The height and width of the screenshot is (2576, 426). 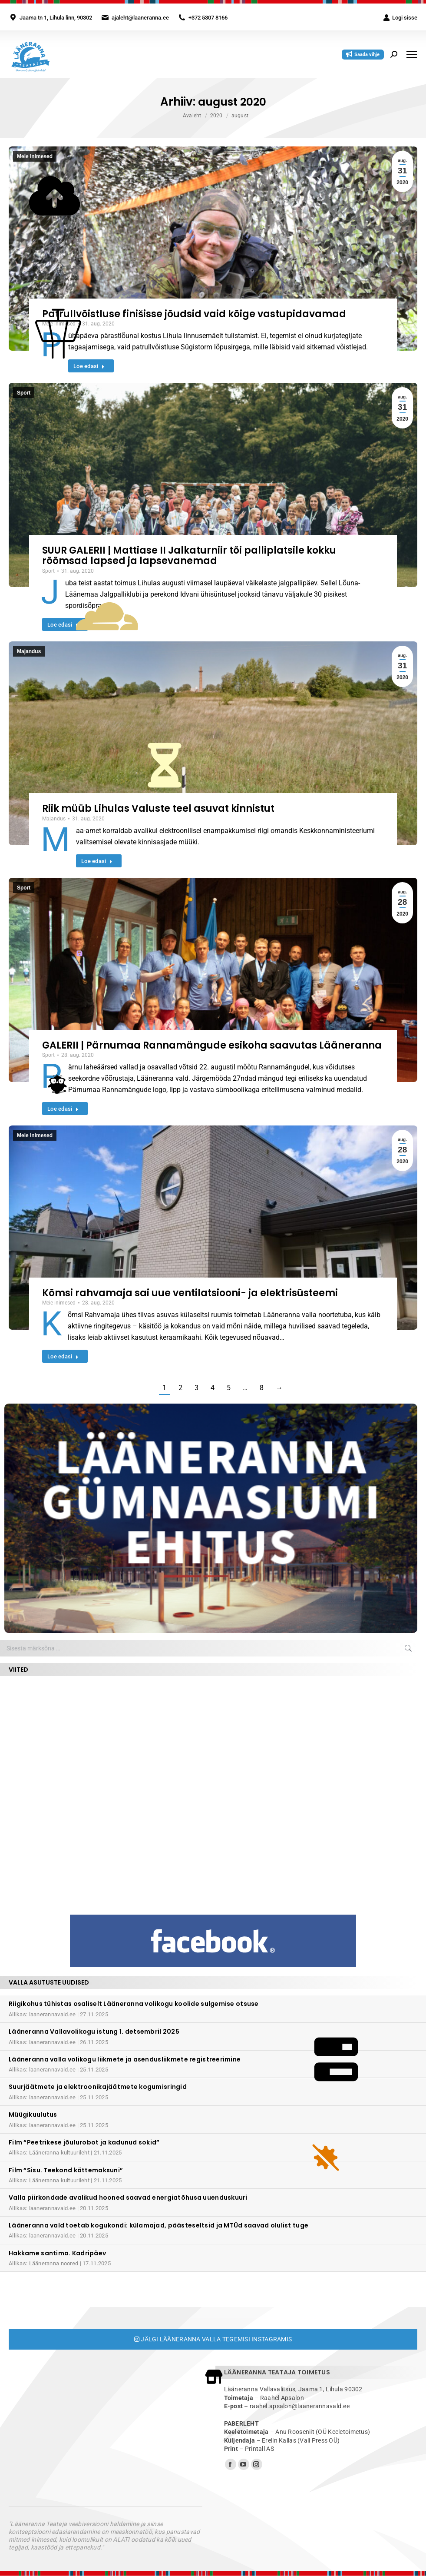 I want to click on open the store or shop, so click(x=214, y=2377).